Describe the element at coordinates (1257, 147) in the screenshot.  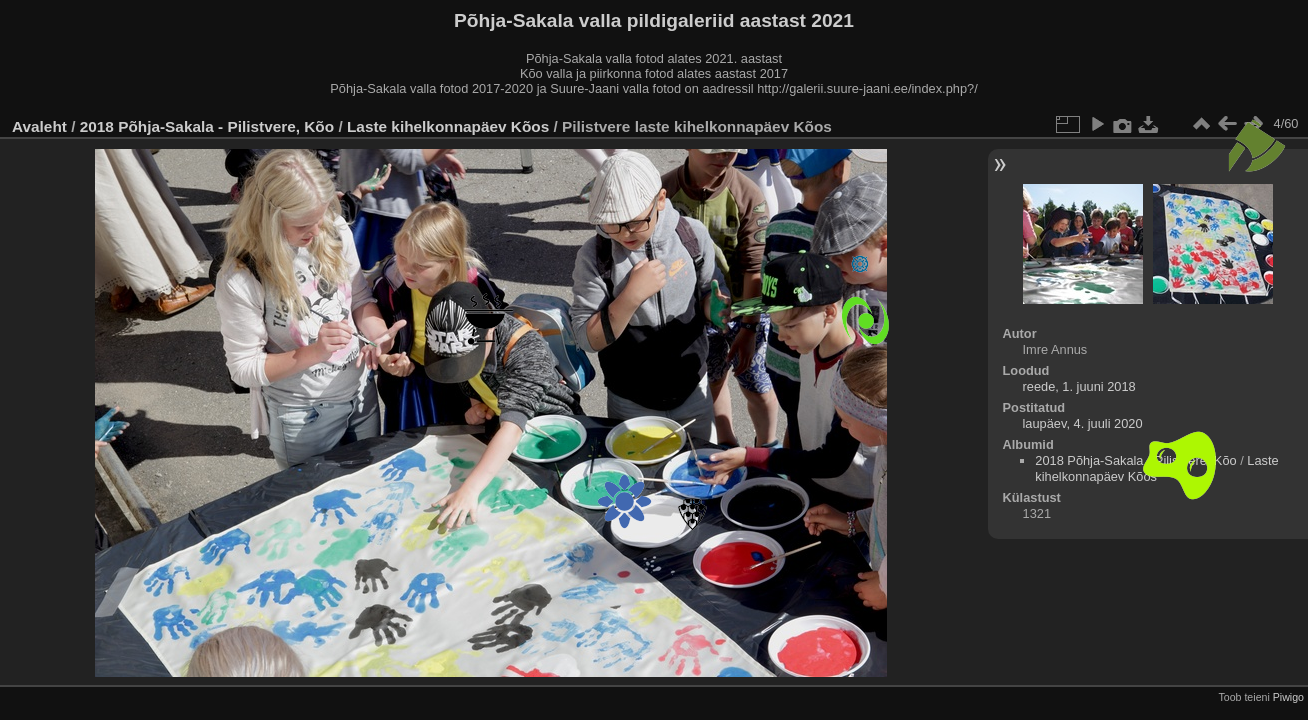
I see `equip axe tool or weapon` at that location.